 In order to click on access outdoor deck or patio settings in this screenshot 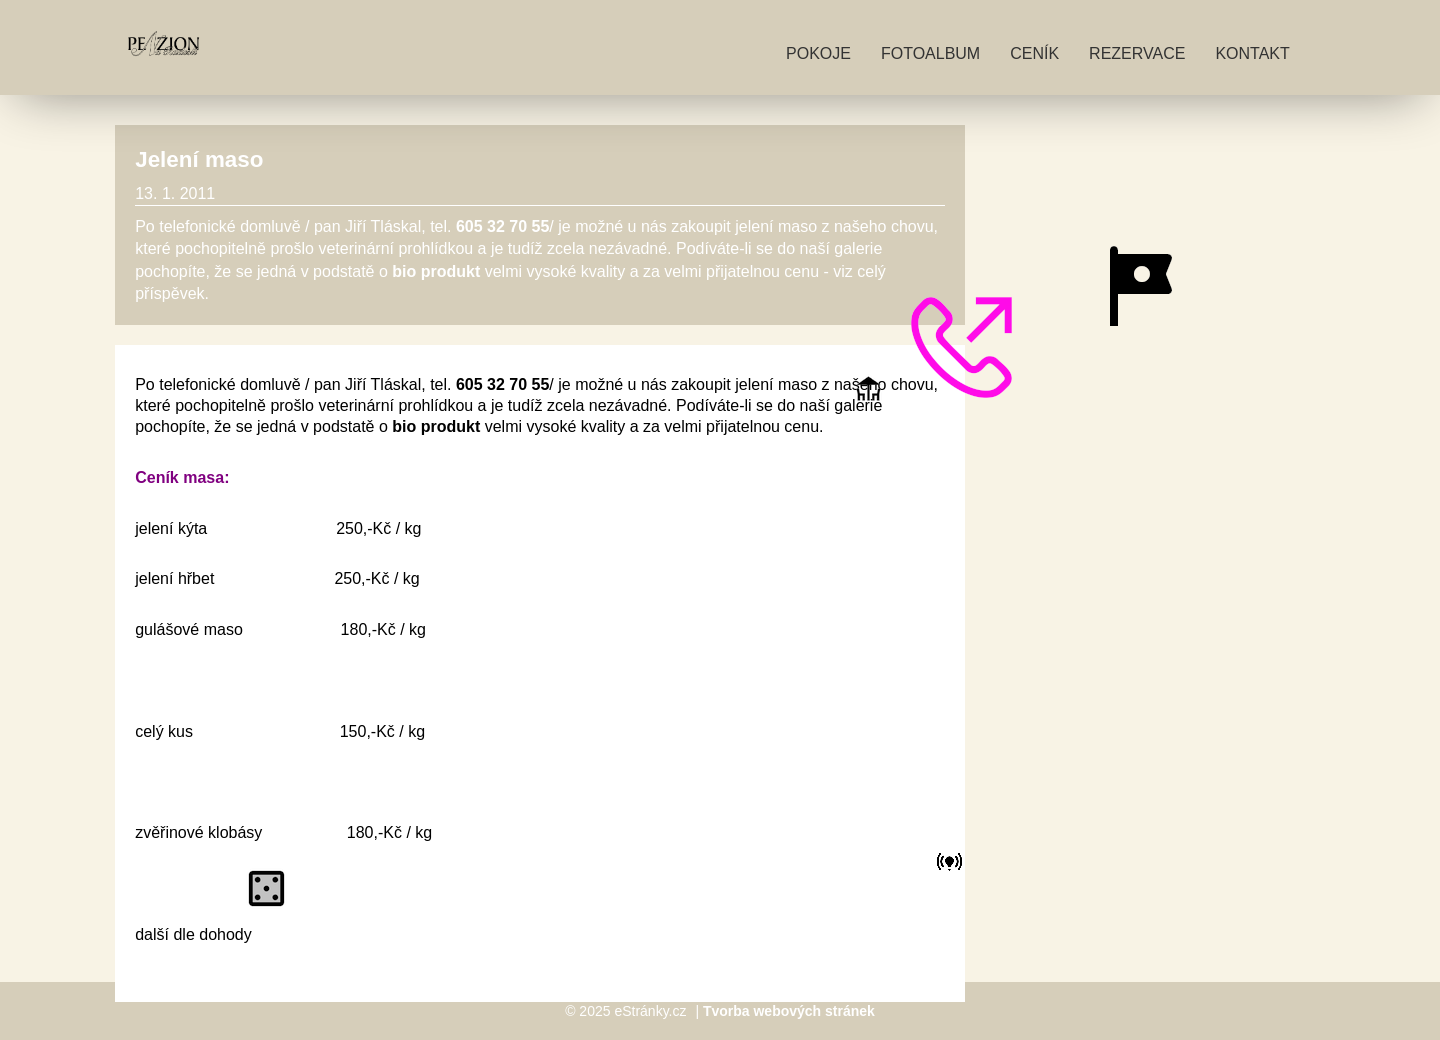, I will do `click(868, 388)`.